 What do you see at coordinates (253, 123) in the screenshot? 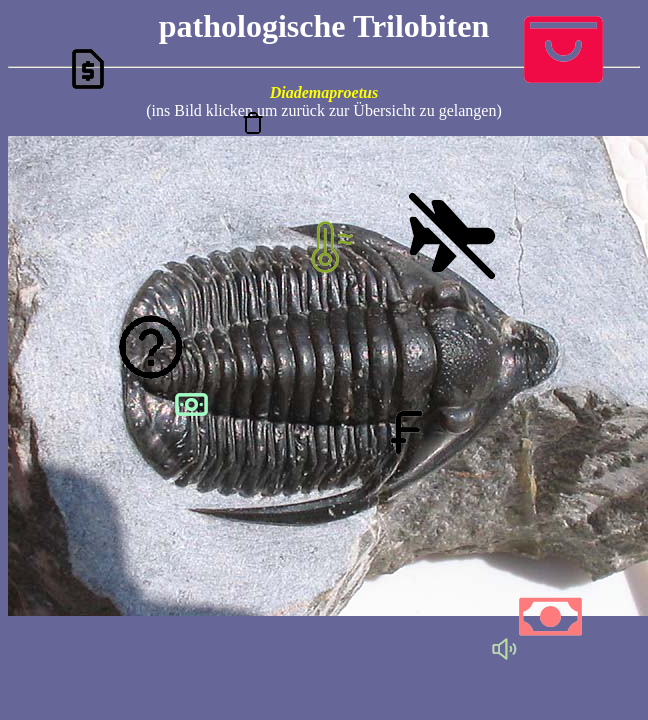
I see `delete selected item` at bounding box center [253, 123].